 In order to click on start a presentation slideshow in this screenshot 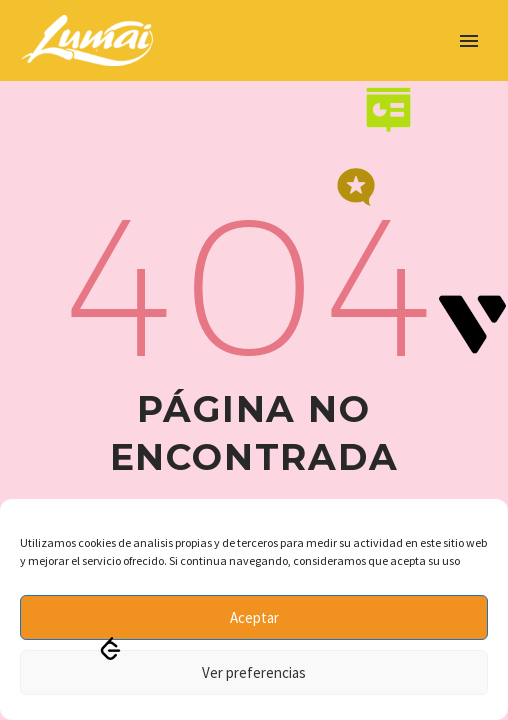, I will do `click(388, 107)`.